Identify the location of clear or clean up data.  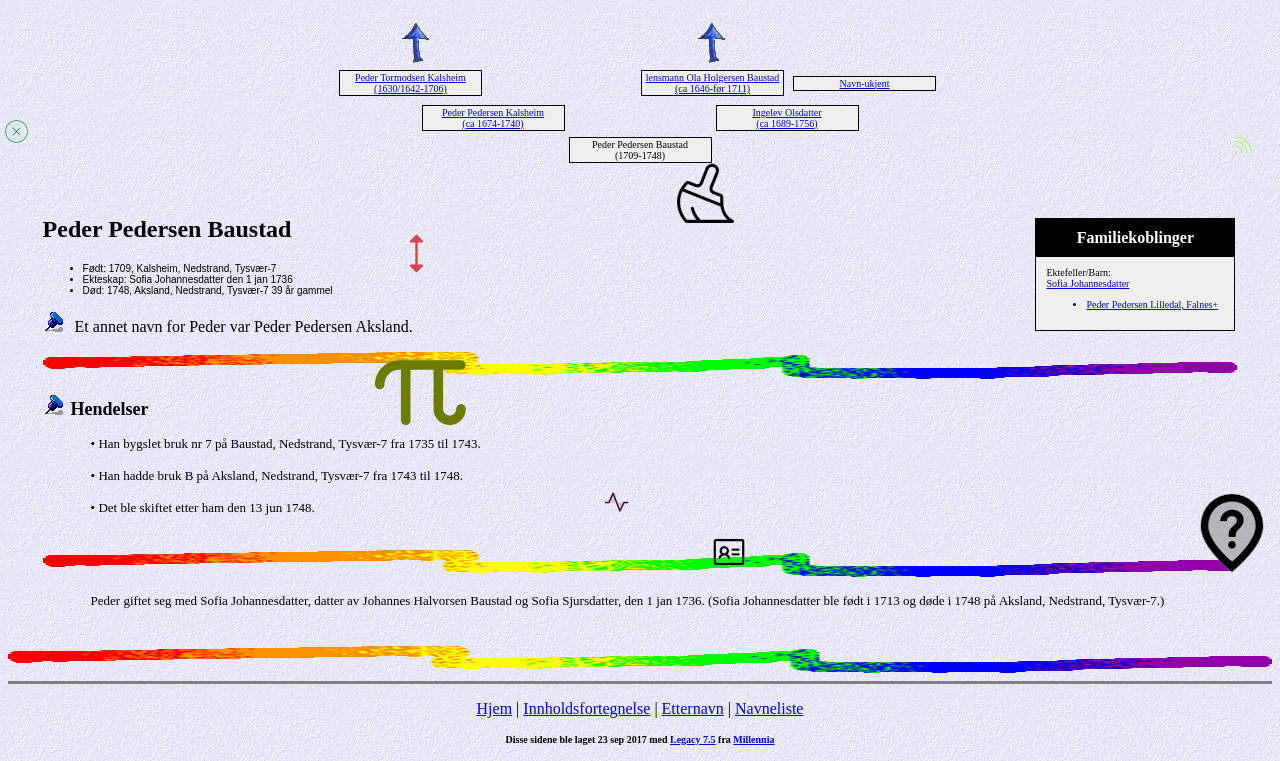
(704, 195).